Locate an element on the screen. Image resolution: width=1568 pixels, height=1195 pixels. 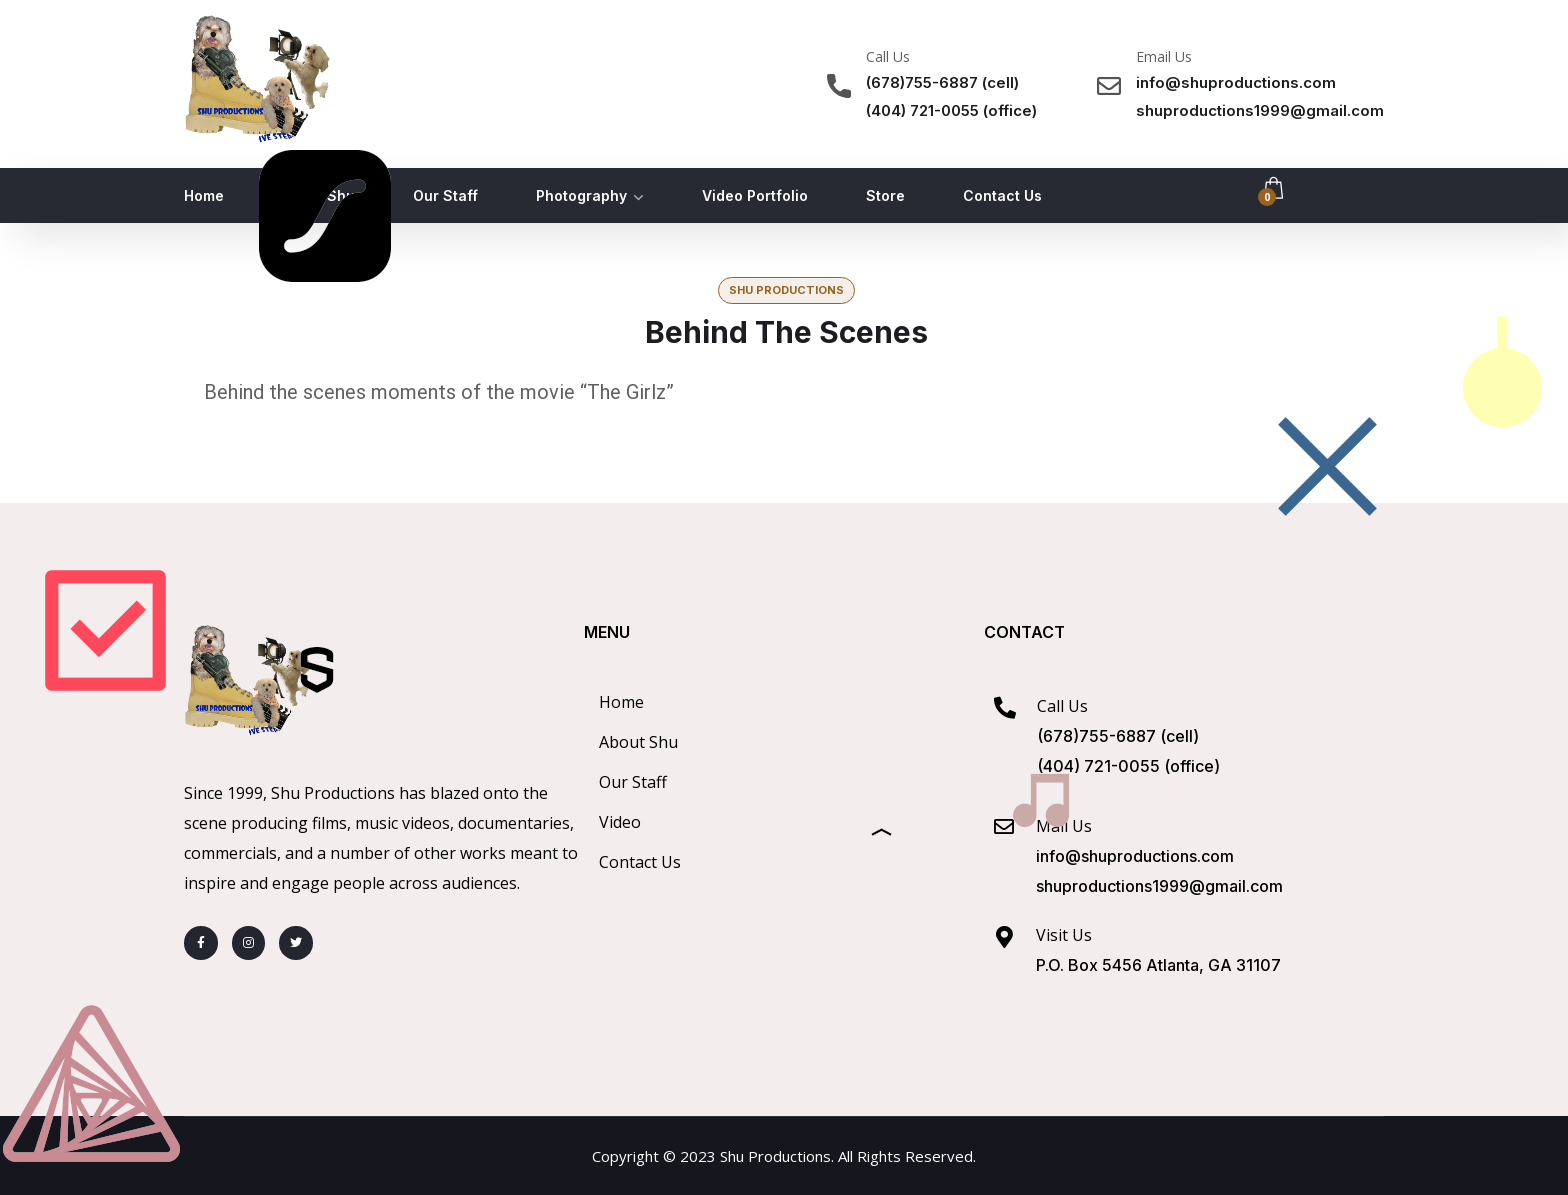
indicates gender-neutral or non-binary option is located at coordinates (1502, 374).